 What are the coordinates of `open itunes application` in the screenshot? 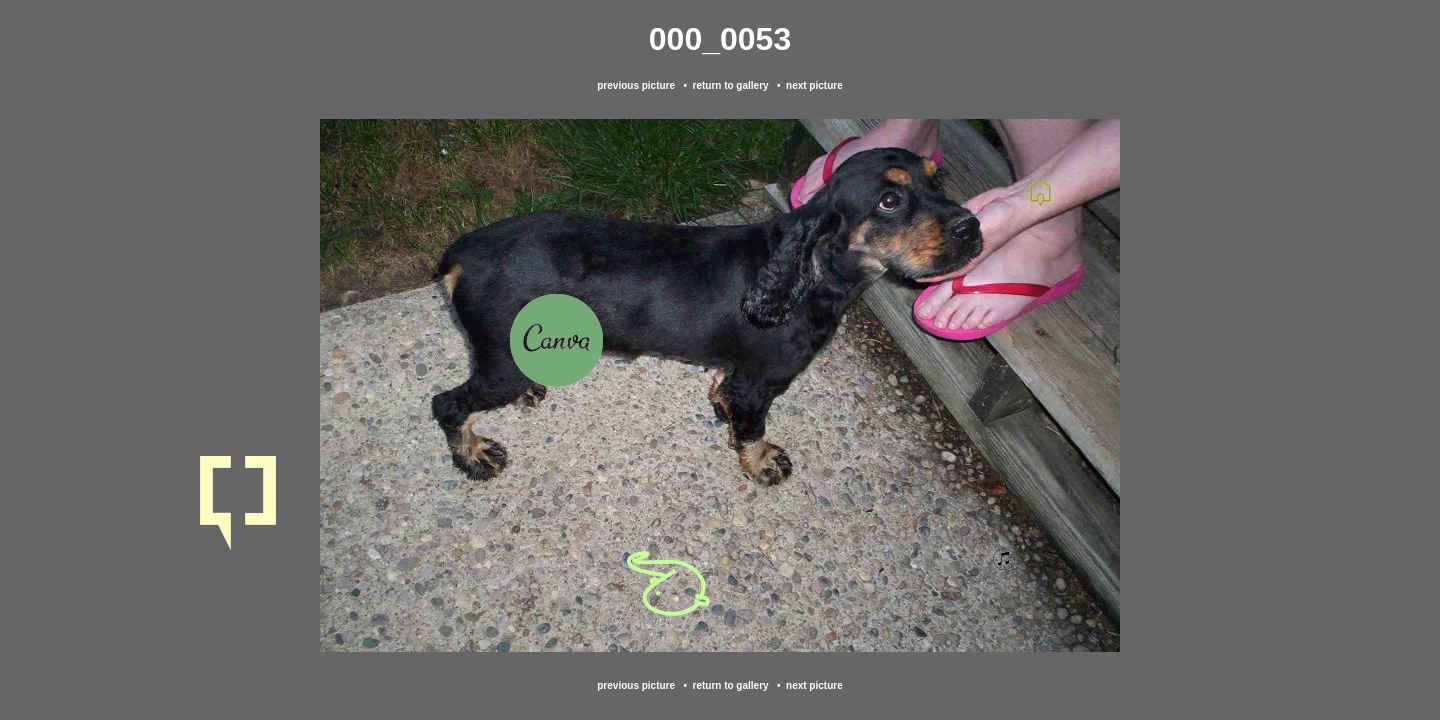 It's located at (1004, 559).